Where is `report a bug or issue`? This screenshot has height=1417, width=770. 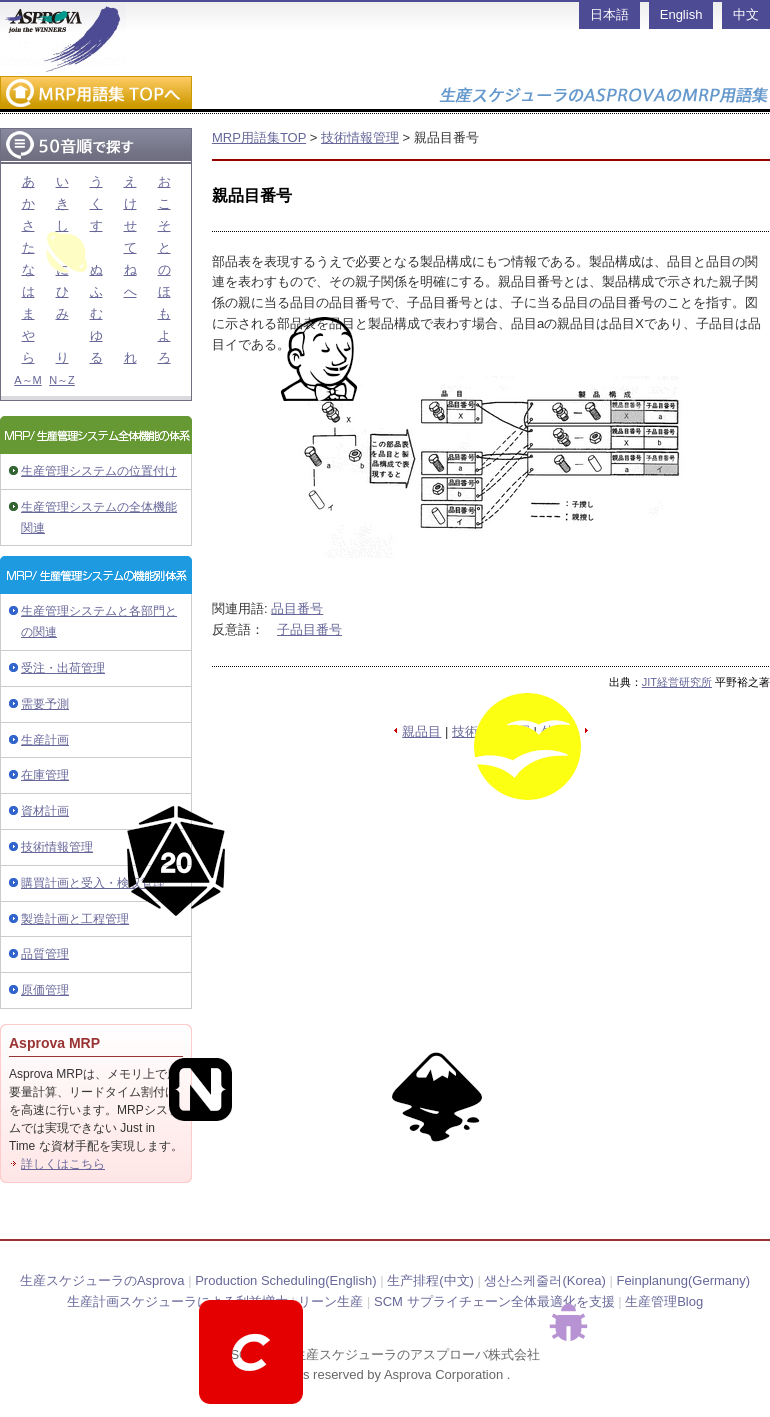
report a bug or issue is located at coordinates (568, 1322).